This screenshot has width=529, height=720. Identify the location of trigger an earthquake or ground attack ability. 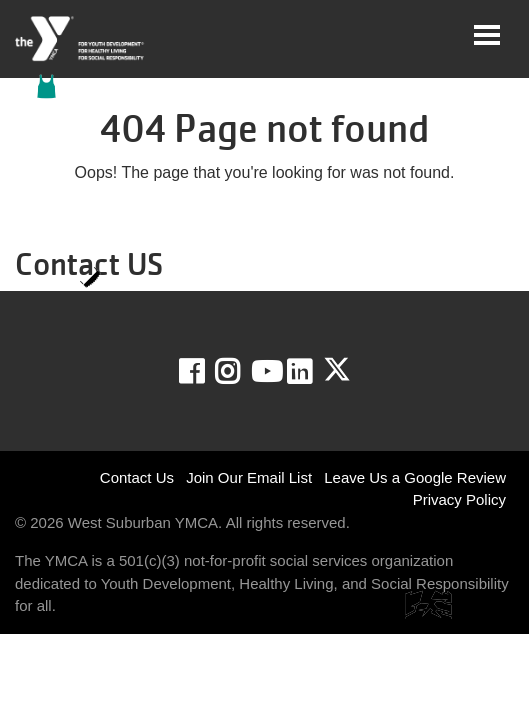
(428, 596).